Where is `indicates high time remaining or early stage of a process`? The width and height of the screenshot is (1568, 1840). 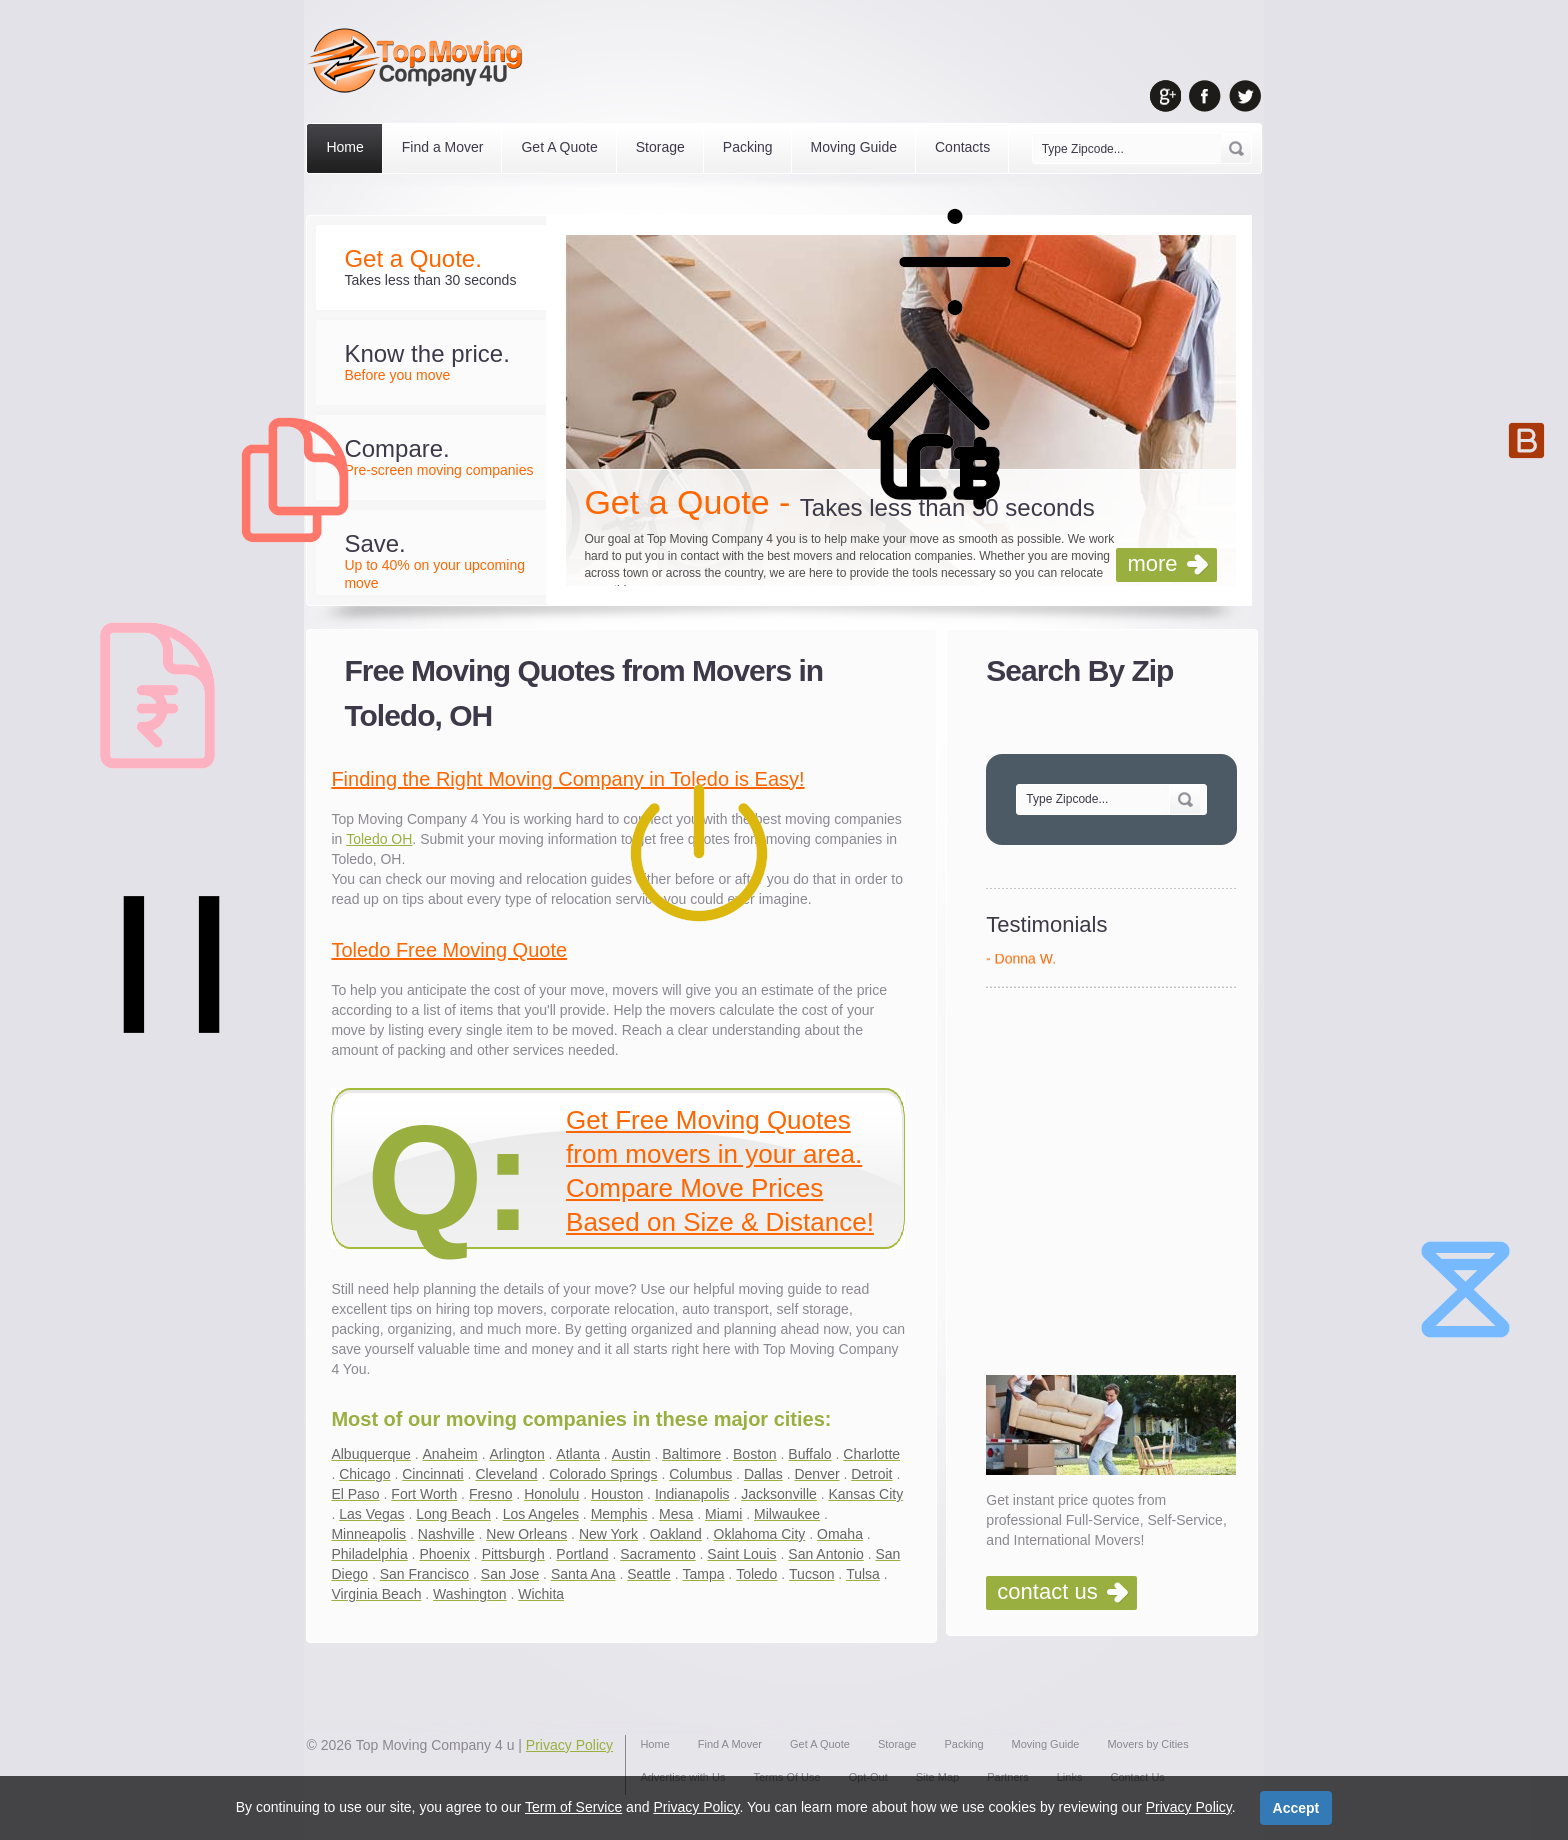 indicates high time remaining or early stage of a process is located at coordinates (1465, 1289).